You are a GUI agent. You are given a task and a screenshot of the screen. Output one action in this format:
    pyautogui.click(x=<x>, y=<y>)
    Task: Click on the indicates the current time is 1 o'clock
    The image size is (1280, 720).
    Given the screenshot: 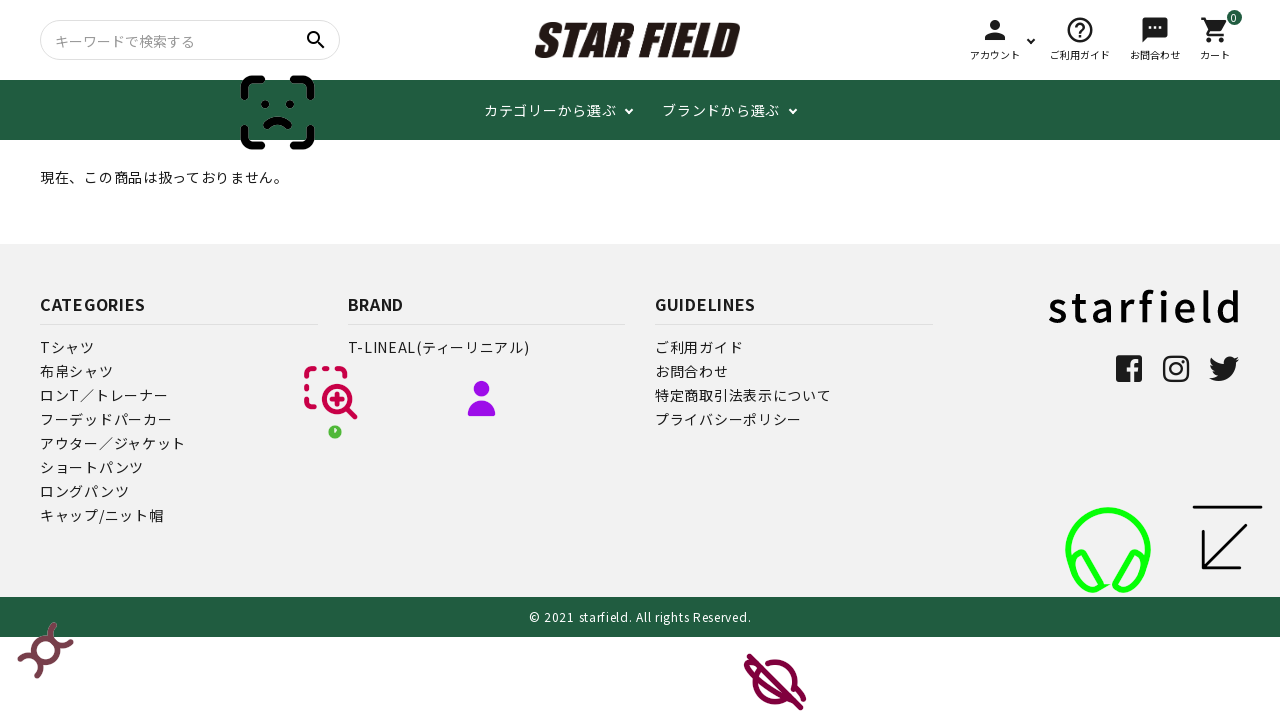 What is the action you would take?
    pyautogui.click(x=335, y=432)
    